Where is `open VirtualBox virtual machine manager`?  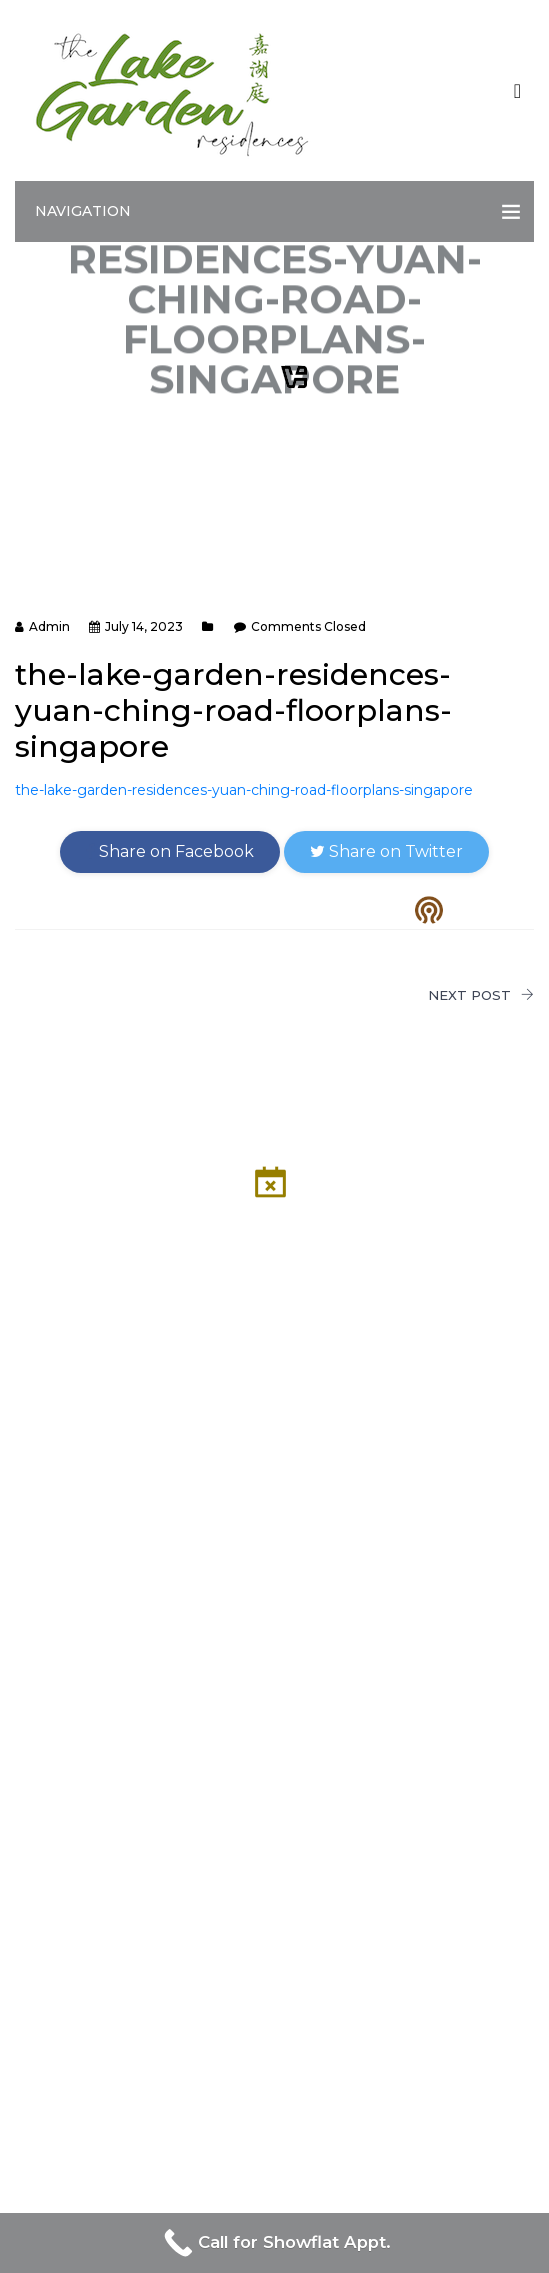 open VirtualBox virtual machine manager is located at coordinates (294, 377).